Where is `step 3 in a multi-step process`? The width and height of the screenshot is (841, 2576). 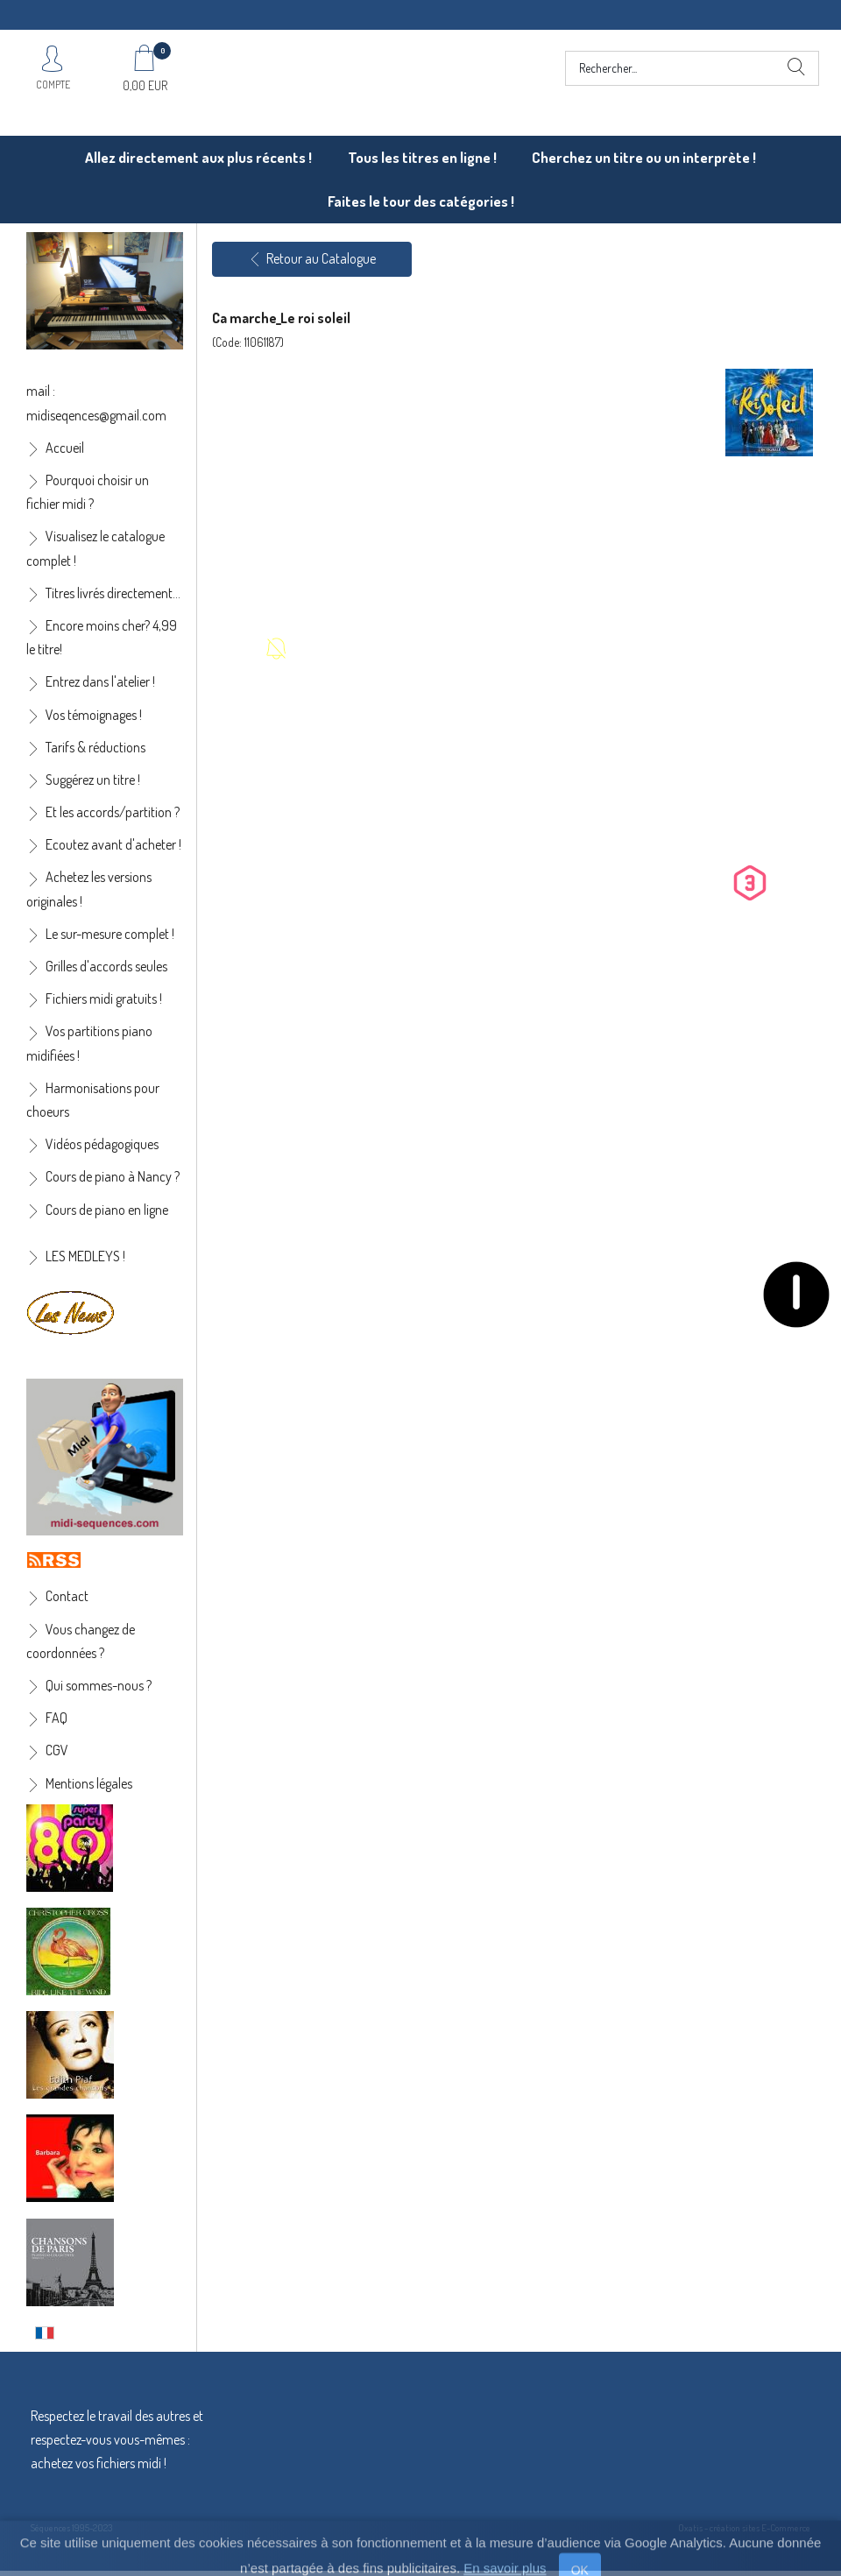
step 3 in a multi-step process is located at coordinates (750, 883).